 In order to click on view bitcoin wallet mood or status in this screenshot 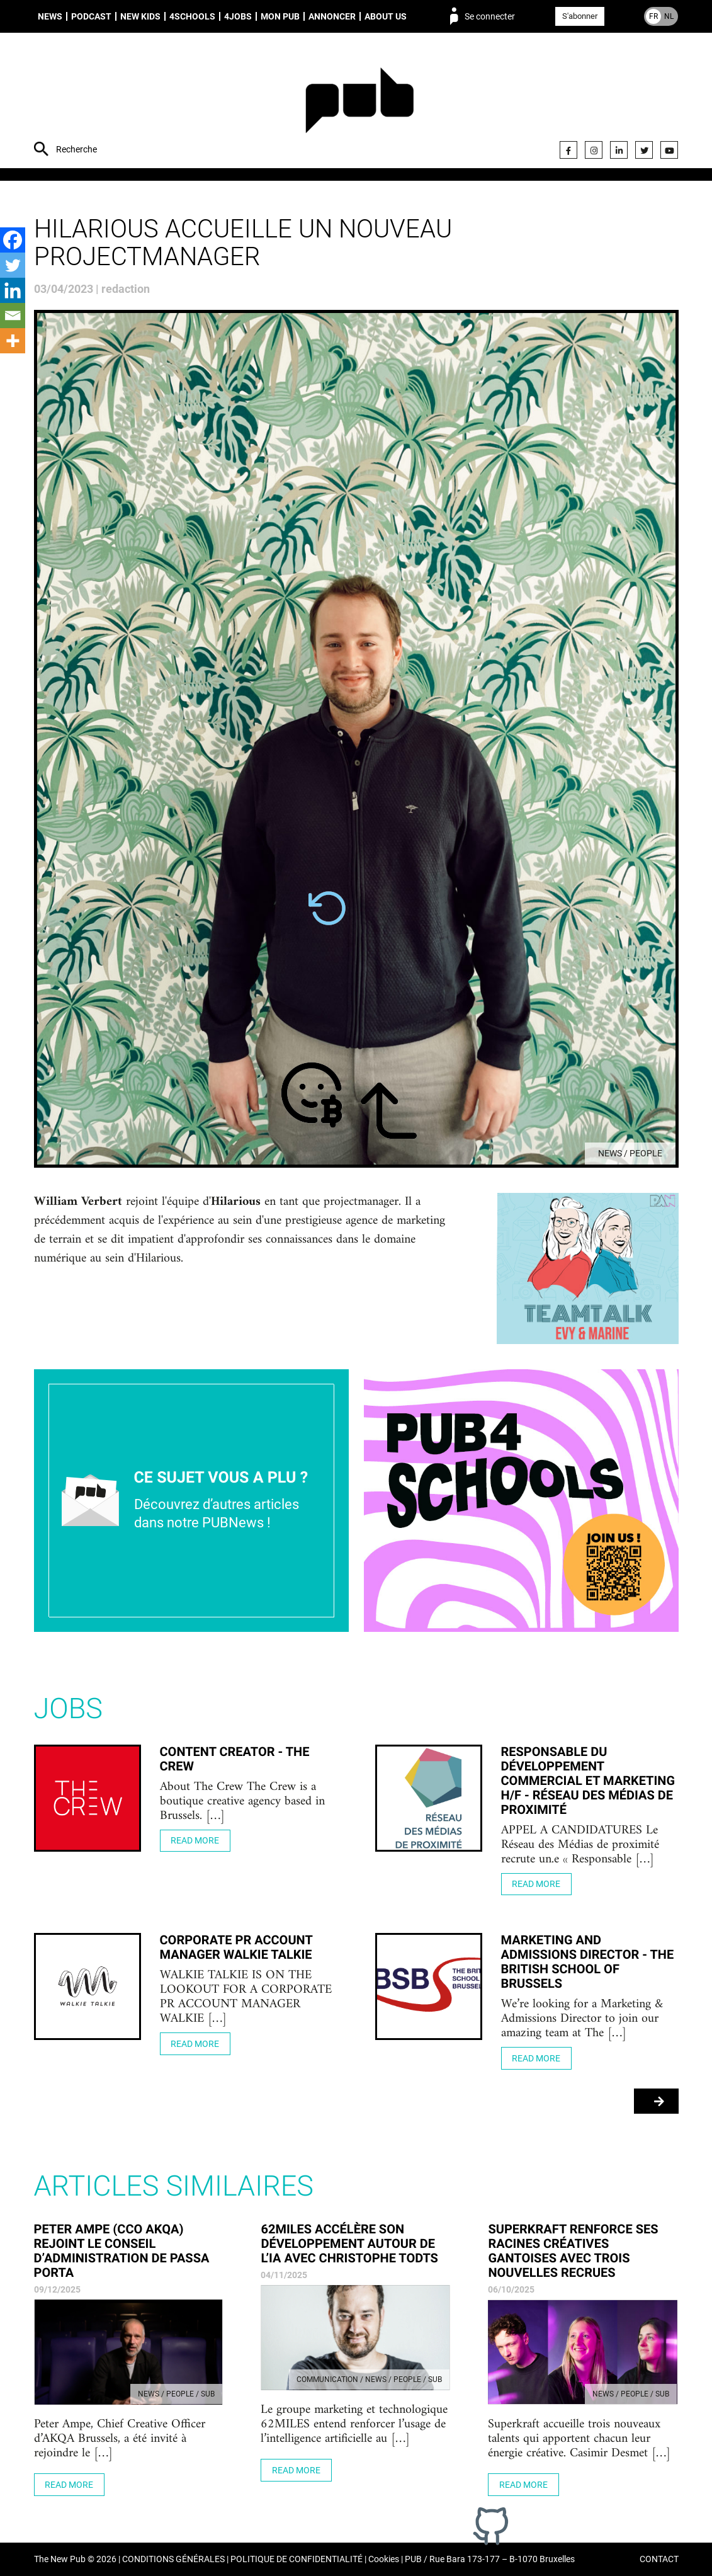, I will do `click(312, 1093)`.